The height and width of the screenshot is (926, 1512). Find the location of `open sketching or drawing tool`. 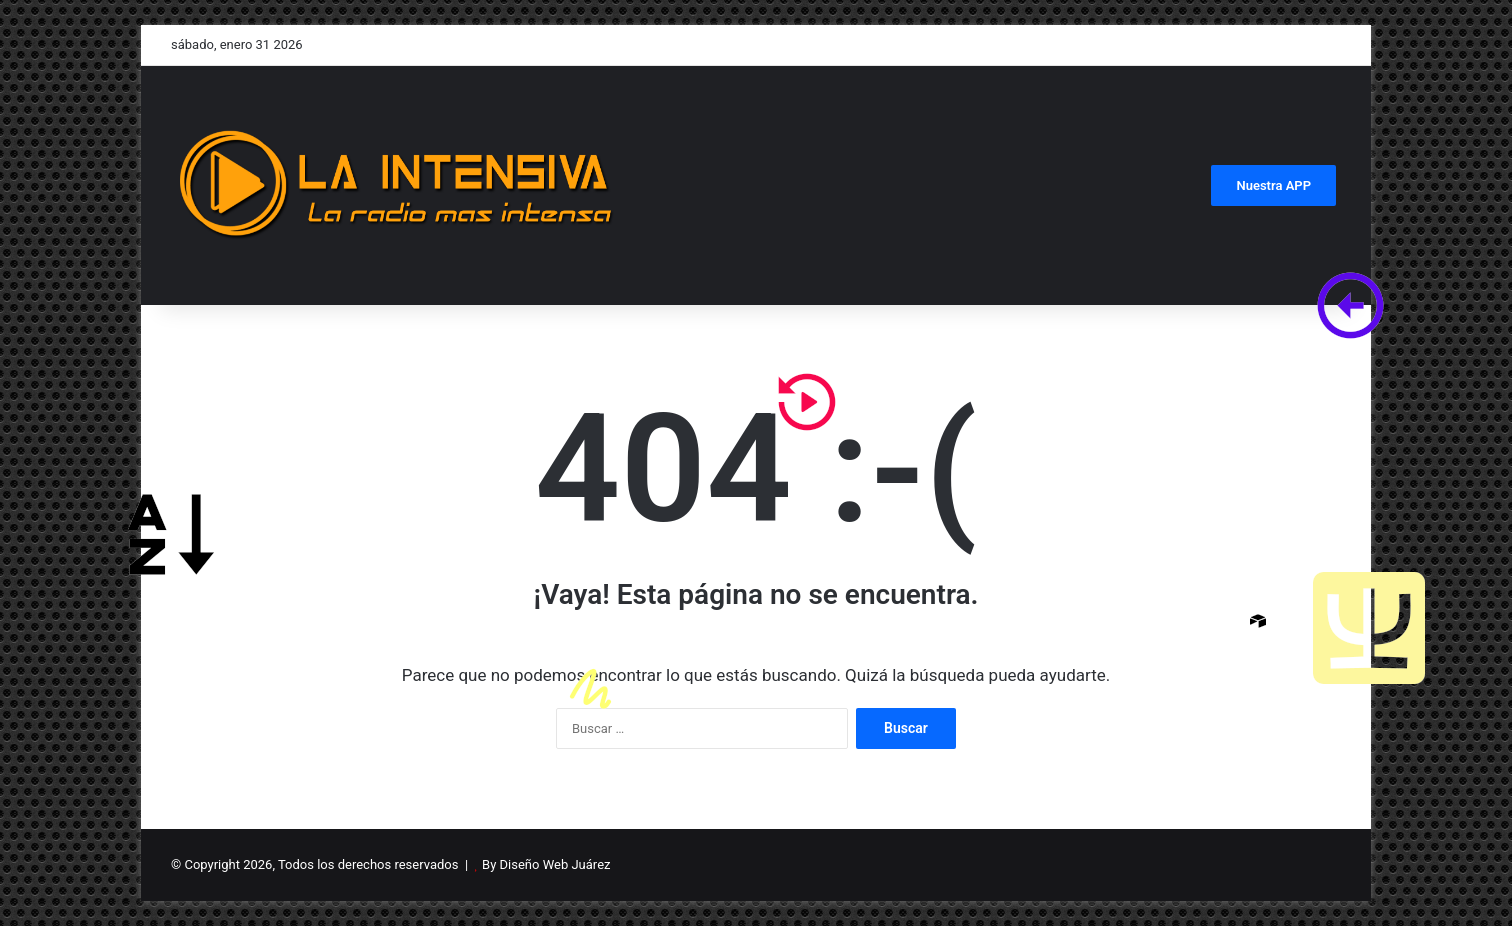

open sketching or drawing tool is located at coordinates (590, 689).